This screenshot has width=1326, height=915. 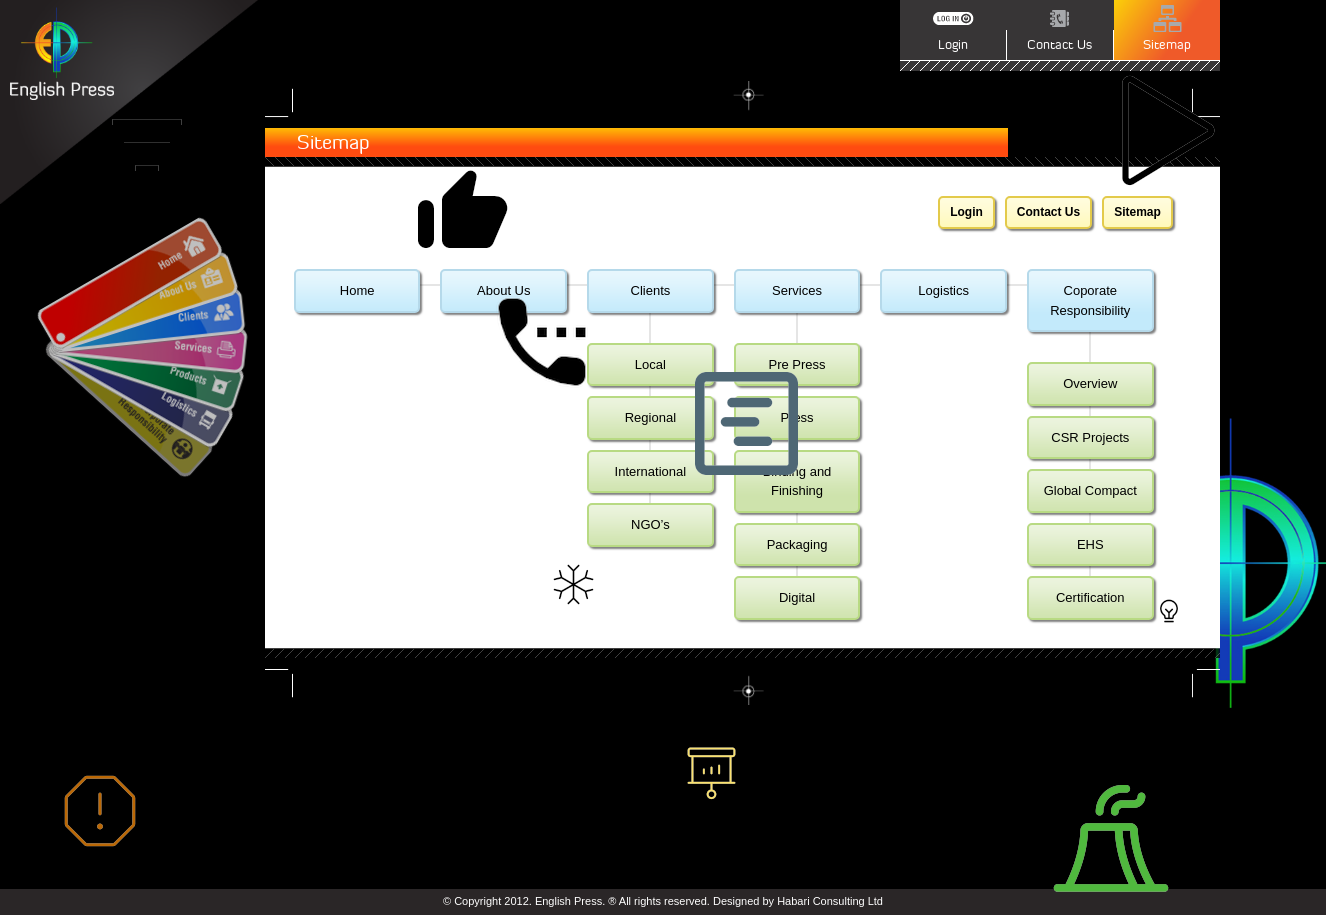 What do you see at coordinates (147, 148) in the screenshot?
I see `filter or sort list items` at bounding box center [147, 148].